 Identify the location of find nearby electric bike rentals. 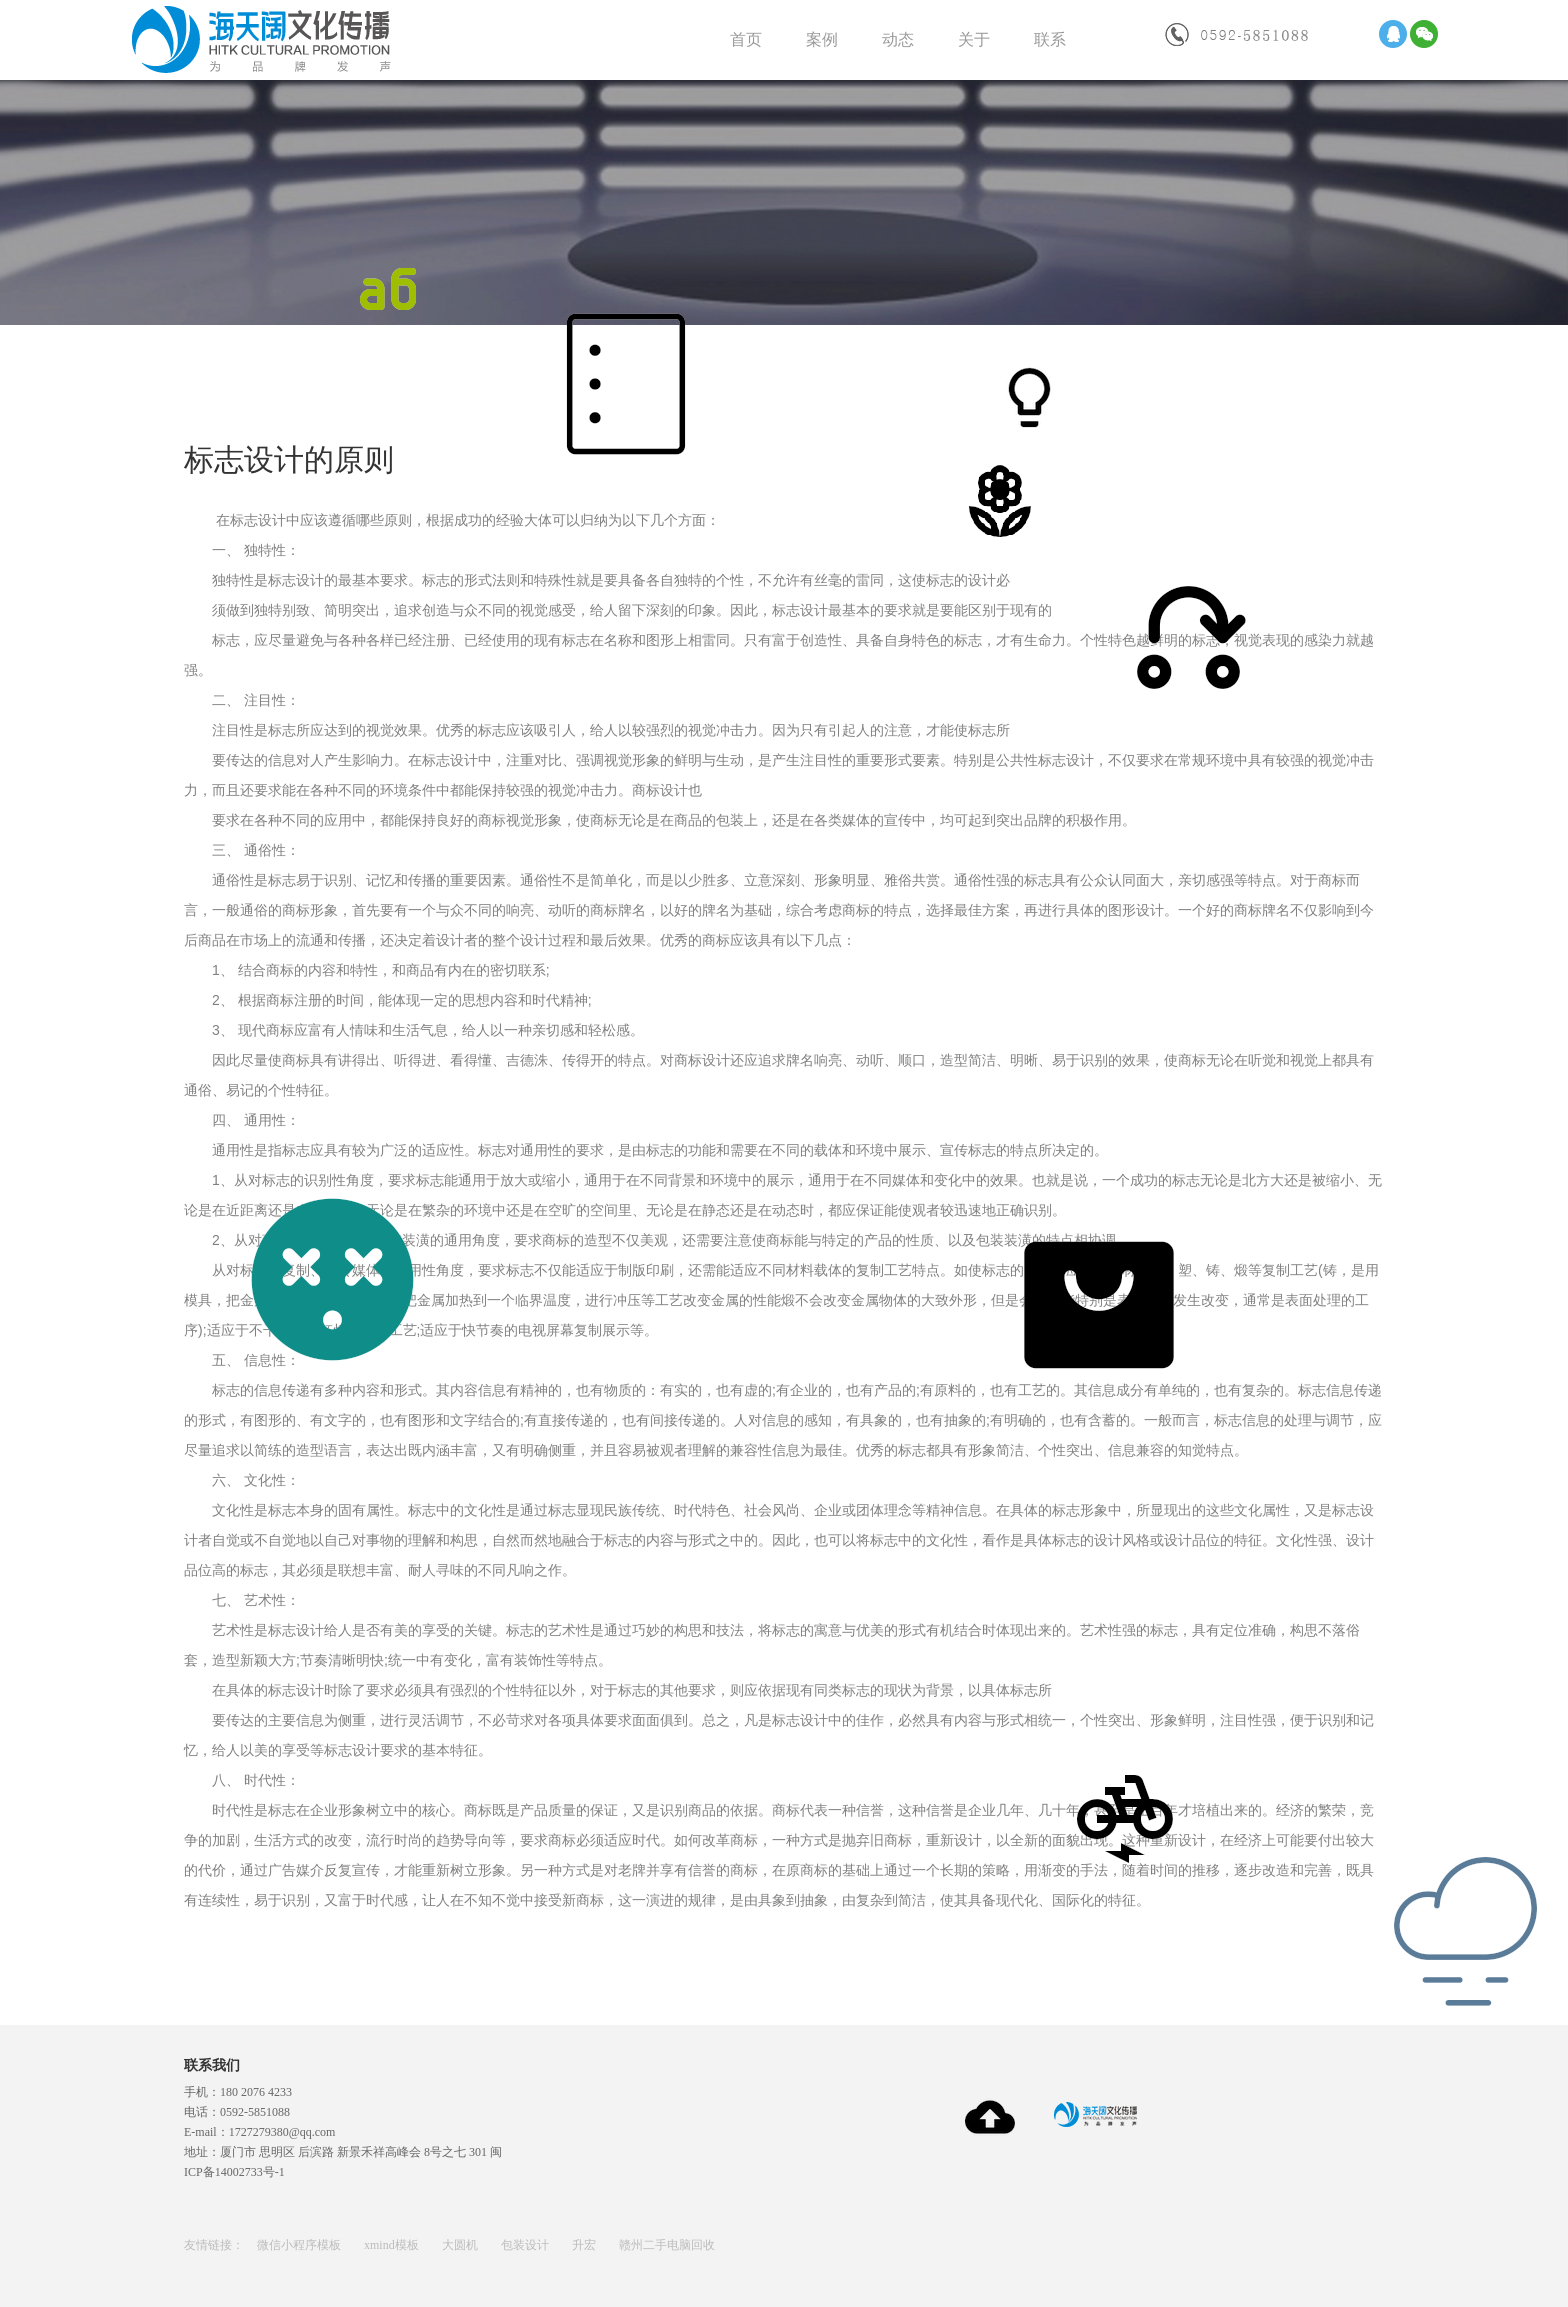
(1125, 1819).